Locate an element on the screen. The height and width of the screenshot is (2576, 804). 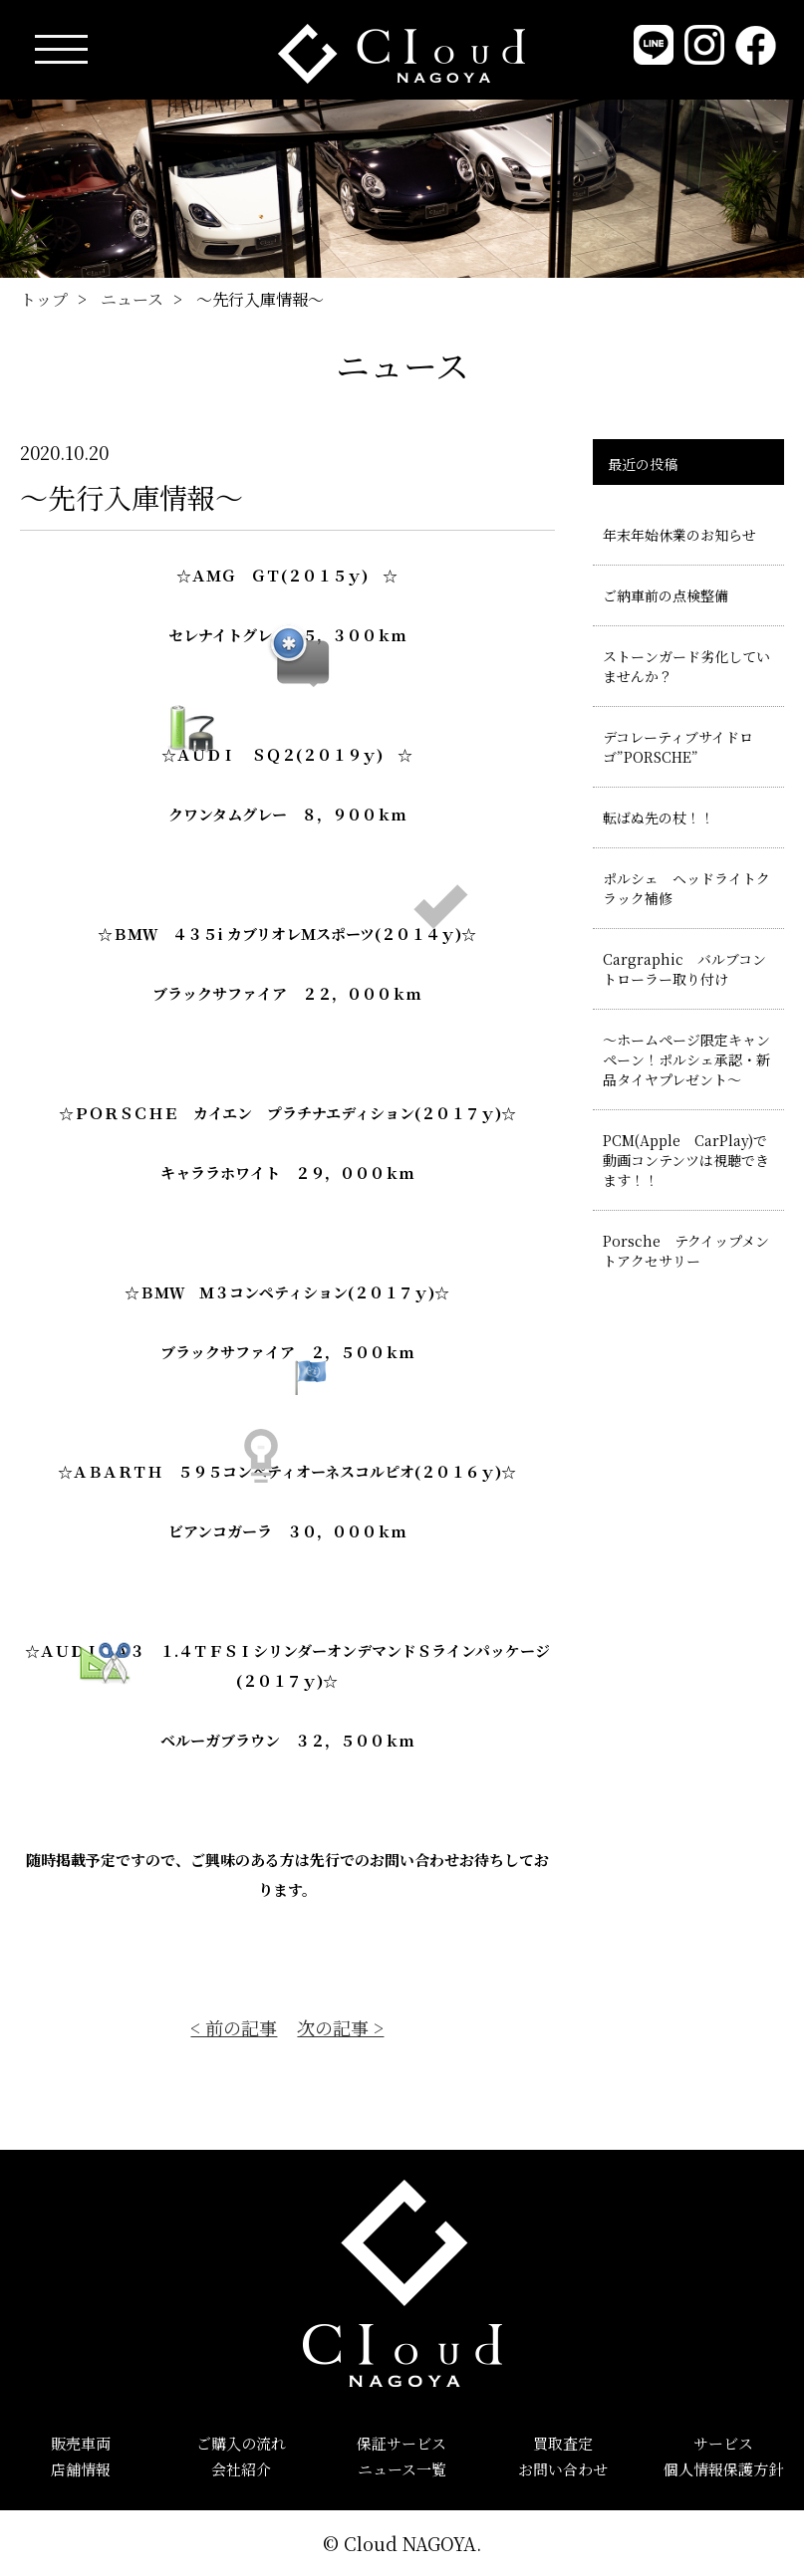
access language and region settings is located at coordinates (310, 1377).